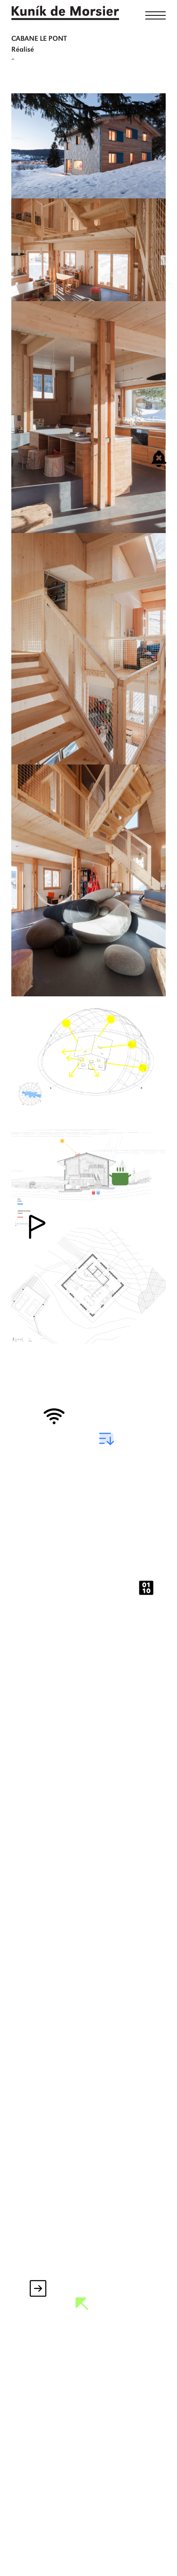  Describe the element at coordinates (120, 1177) in the screenshot. I see `access recipes or cooking features` at that location.